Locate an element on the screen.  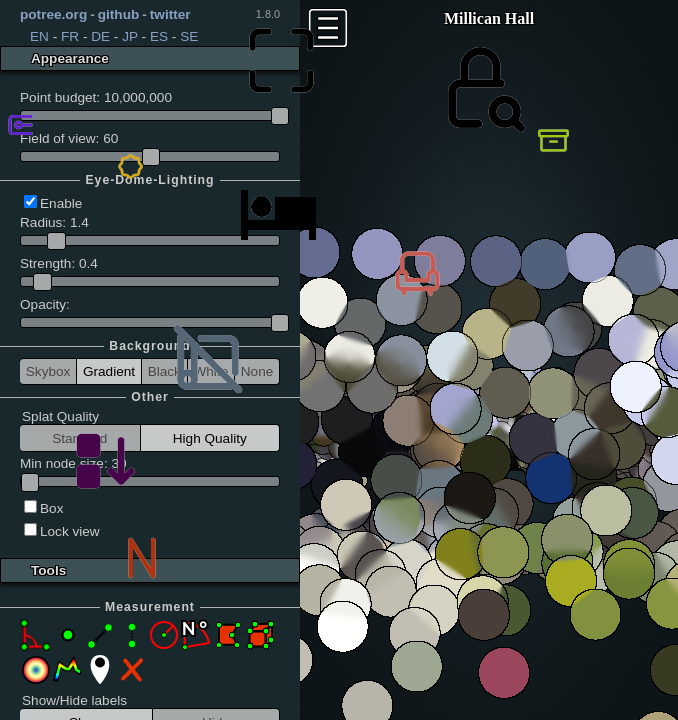
indicates an item or option starting with the letter N is located at coordinates (142, 558).